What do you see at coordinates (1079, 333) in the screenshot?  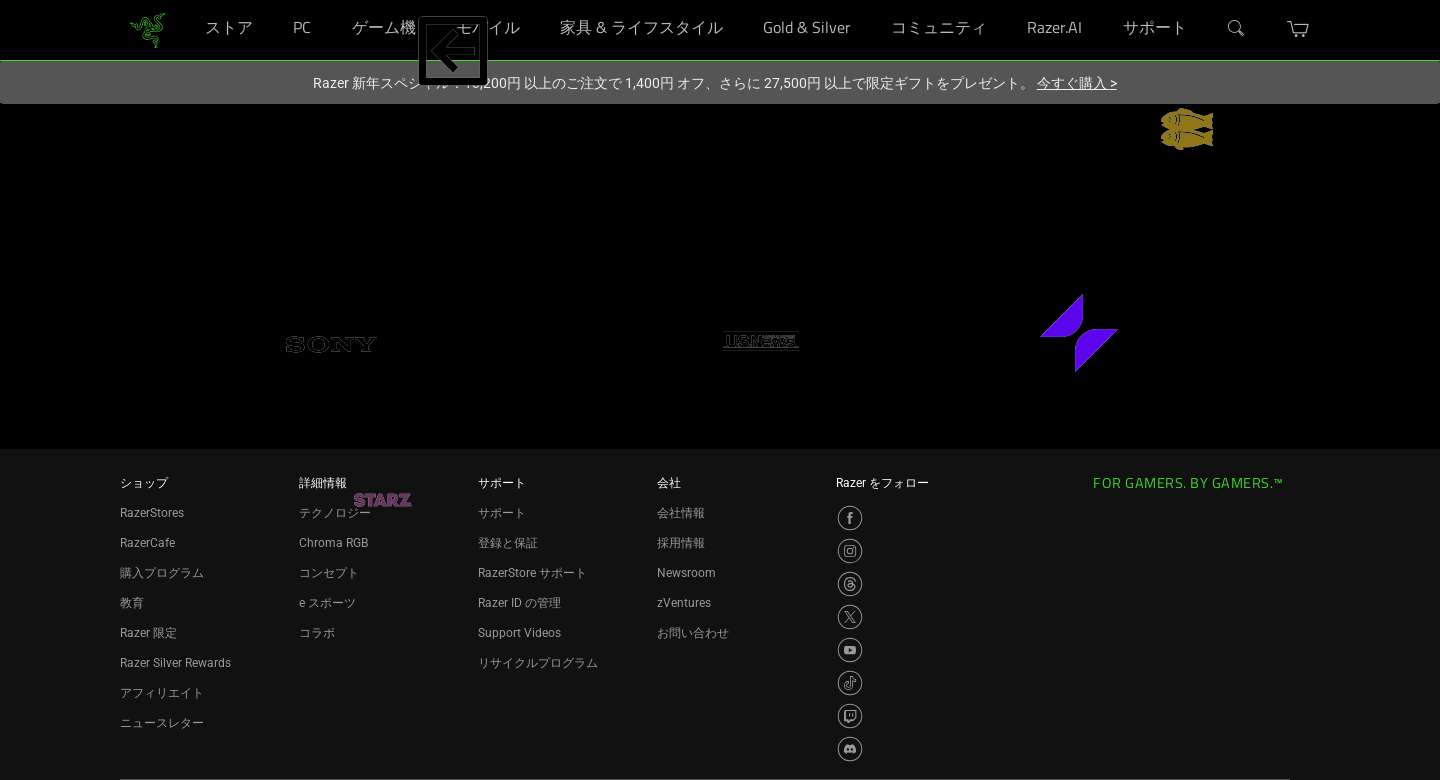 I see `glide app logo` at bounding box center [1079, 333].